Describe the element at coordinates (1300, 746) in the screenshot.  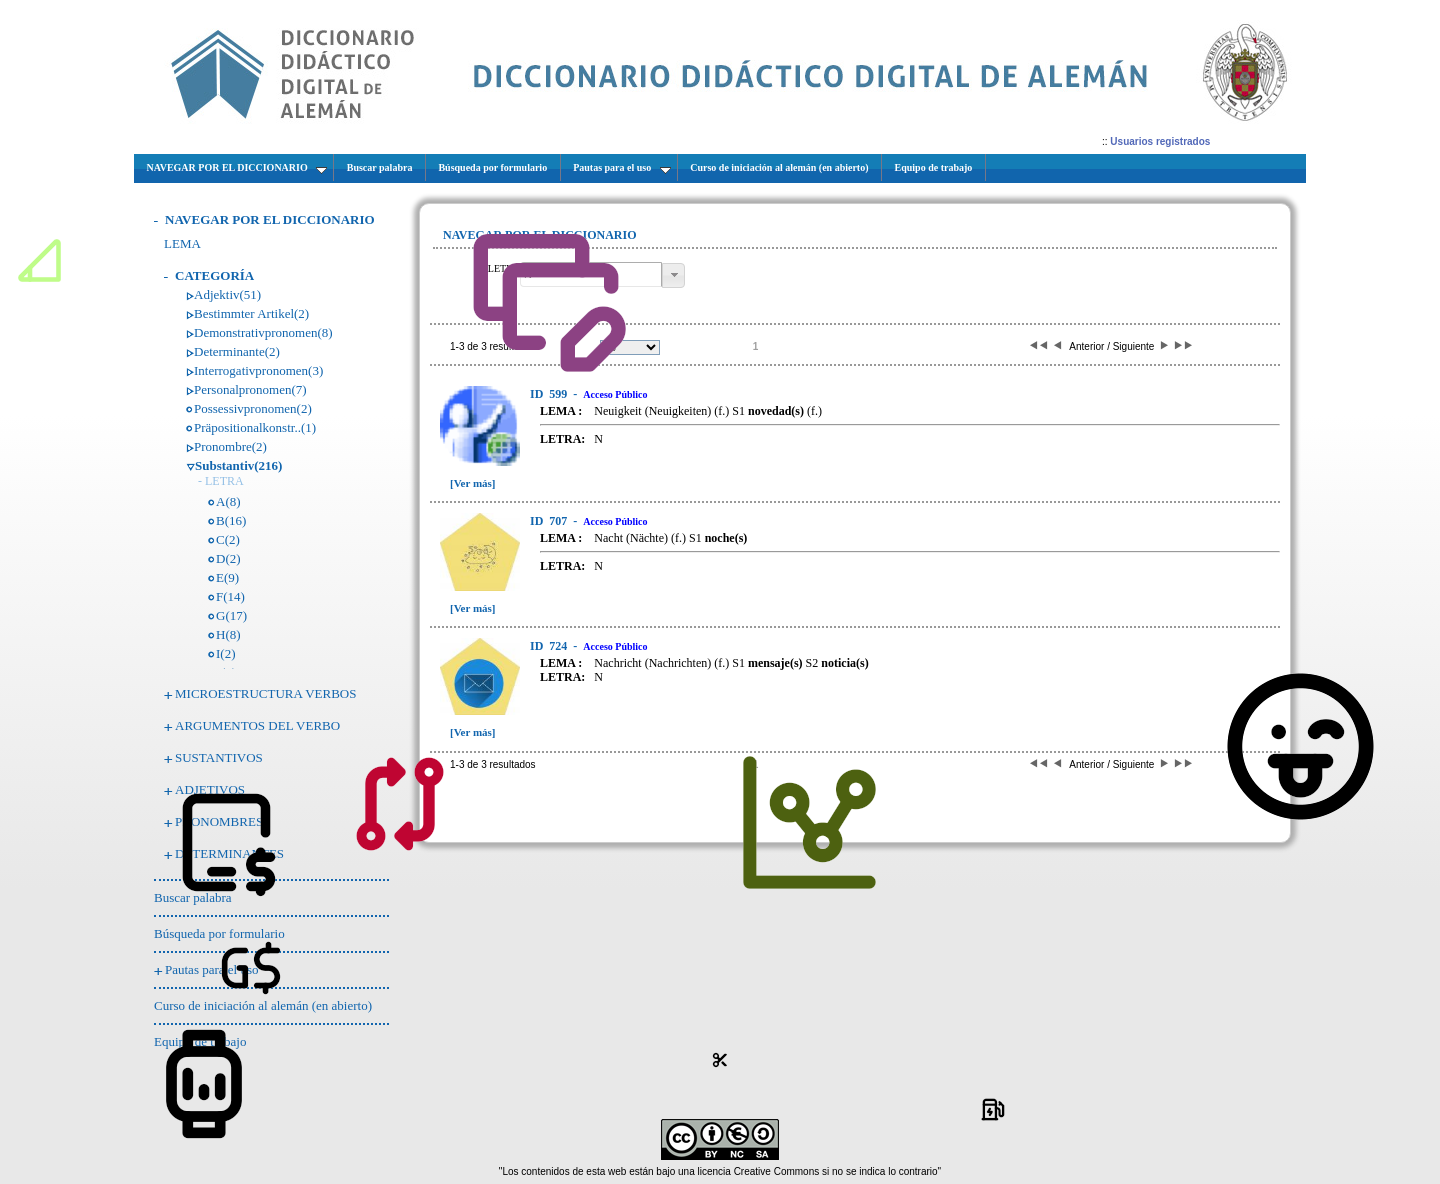
I see `add a playful or silly reaction` at that location.